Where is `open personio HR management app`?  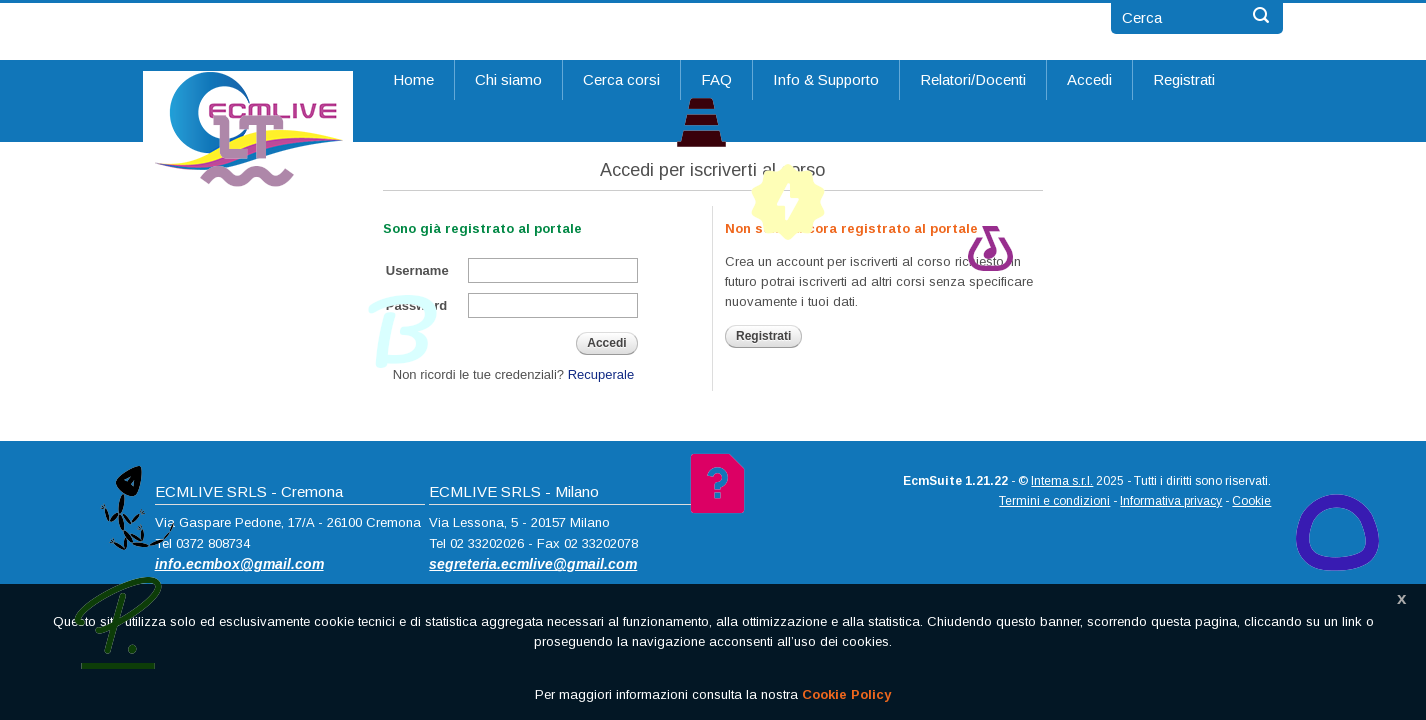
open personio HR management app is located at coordinates (118, 623).